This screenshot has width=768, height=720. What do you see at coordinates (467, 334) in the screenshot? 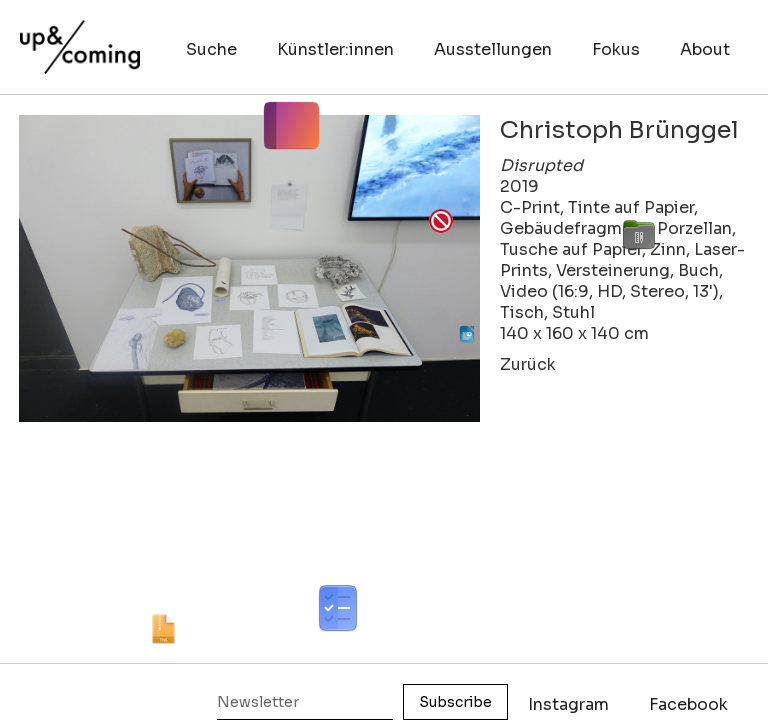
I see `open LibreOffice Writer application` at bounding box center [467, 334].